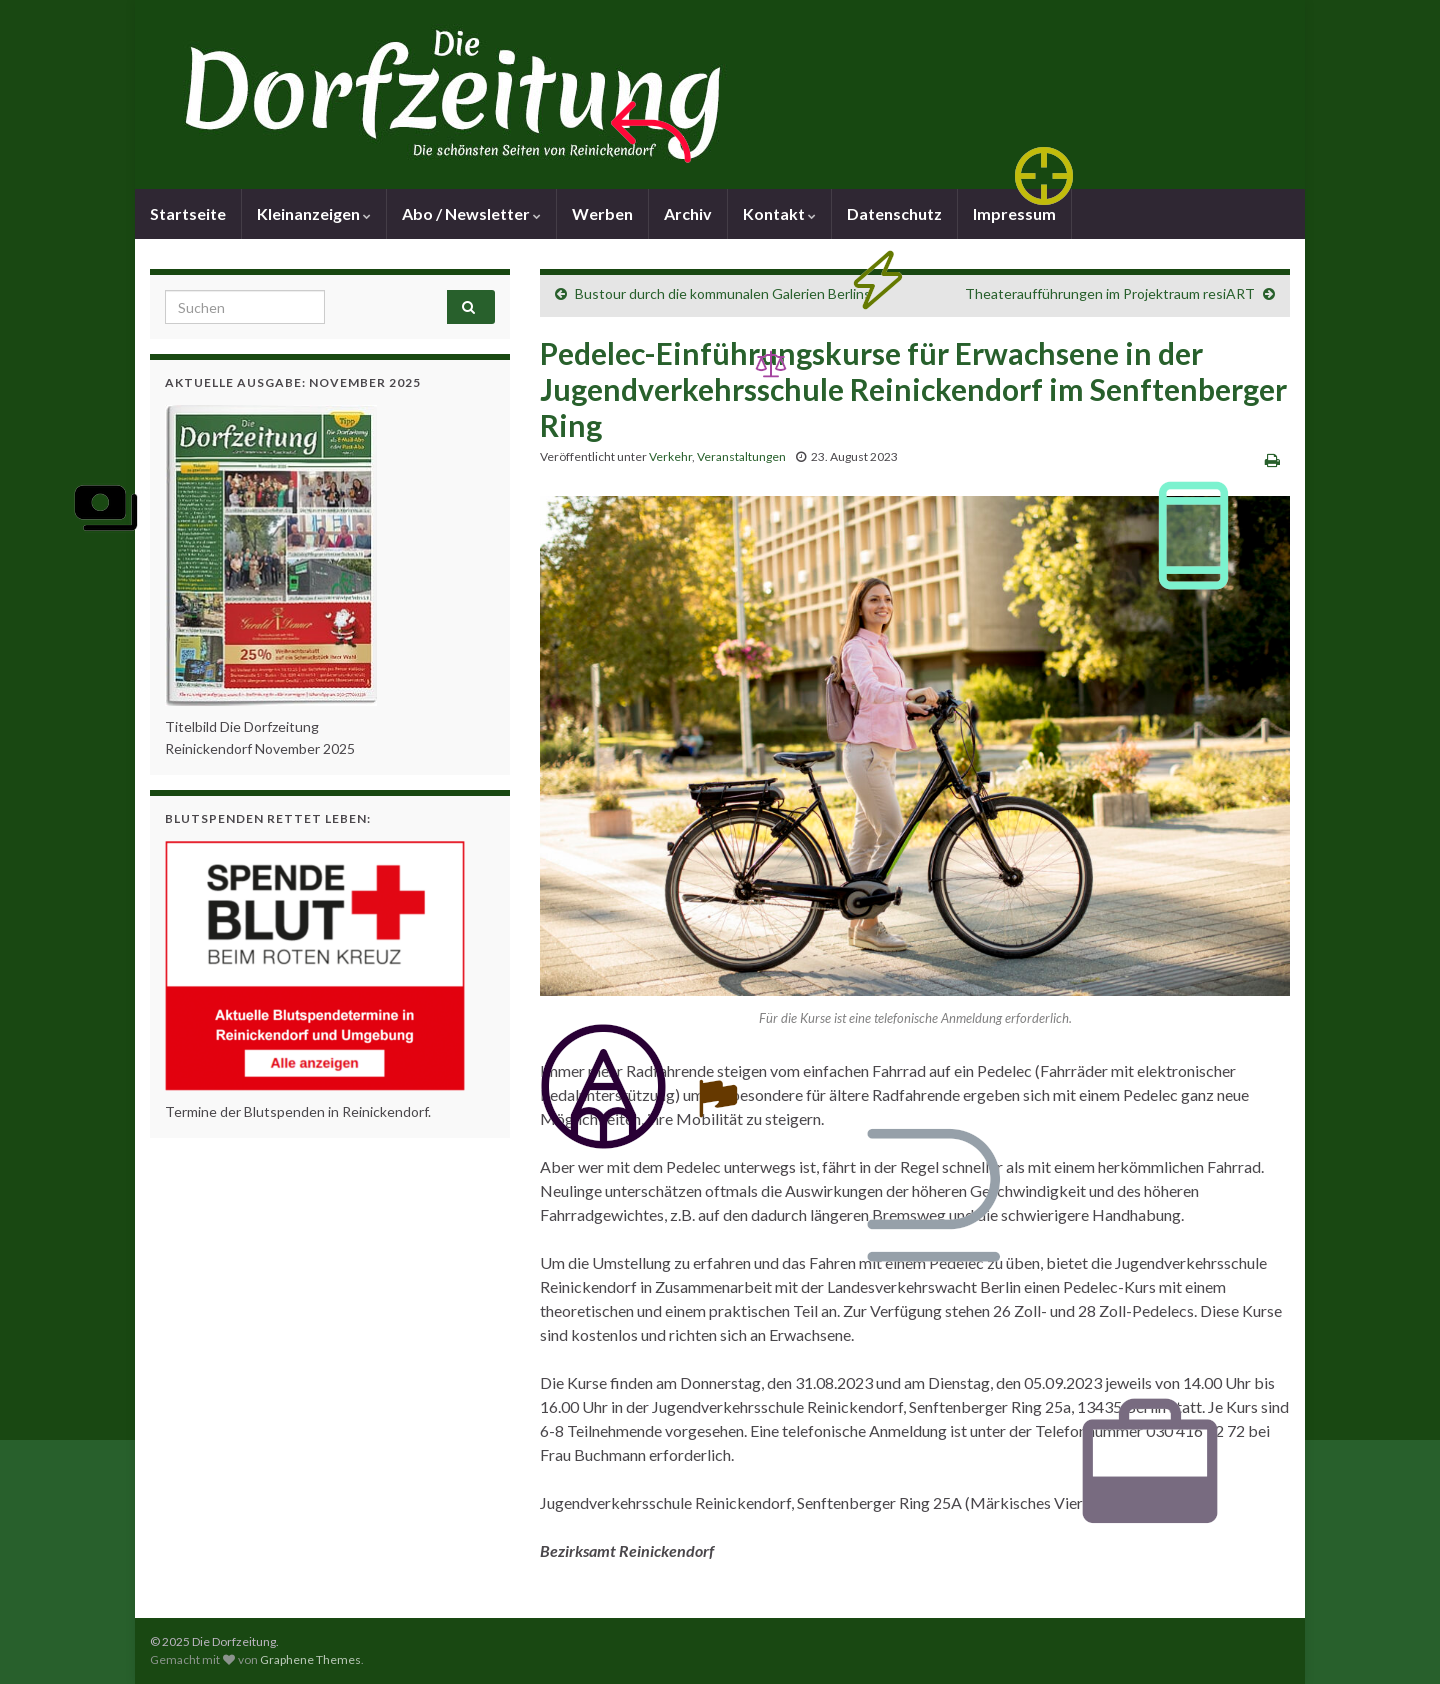  I want to click on indicates a quick action or shortcut, so click(878, 280).